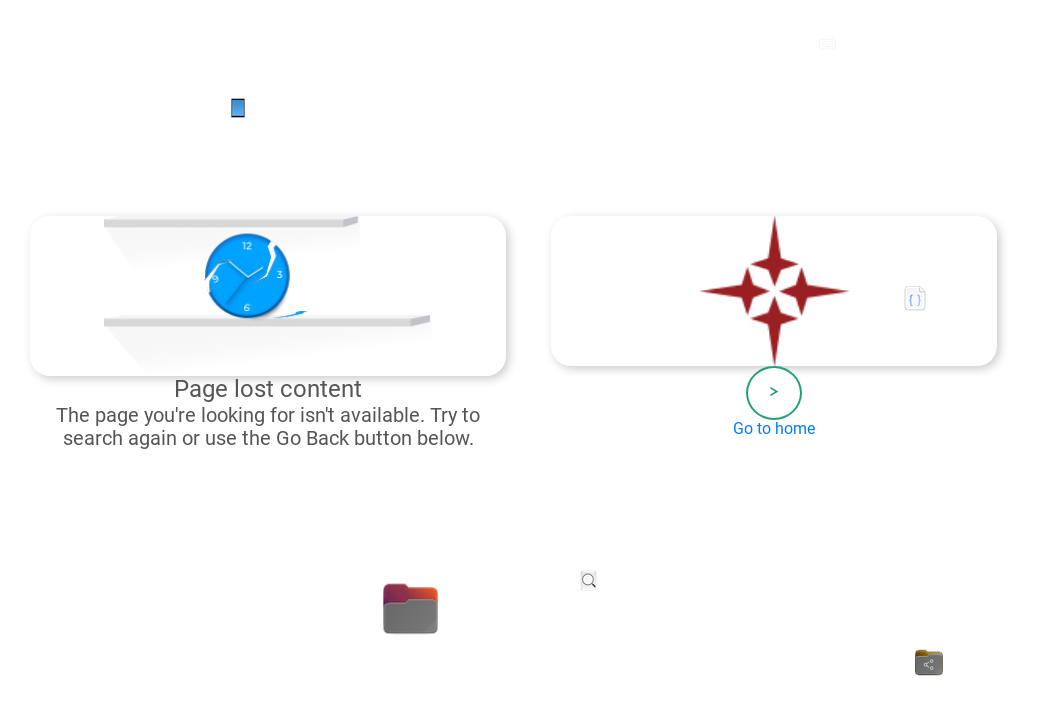  What do you see at coordinates (915, 298) in the screenshot?
I see `open a CSS stylesheet file` at bounding box center [915, 298].